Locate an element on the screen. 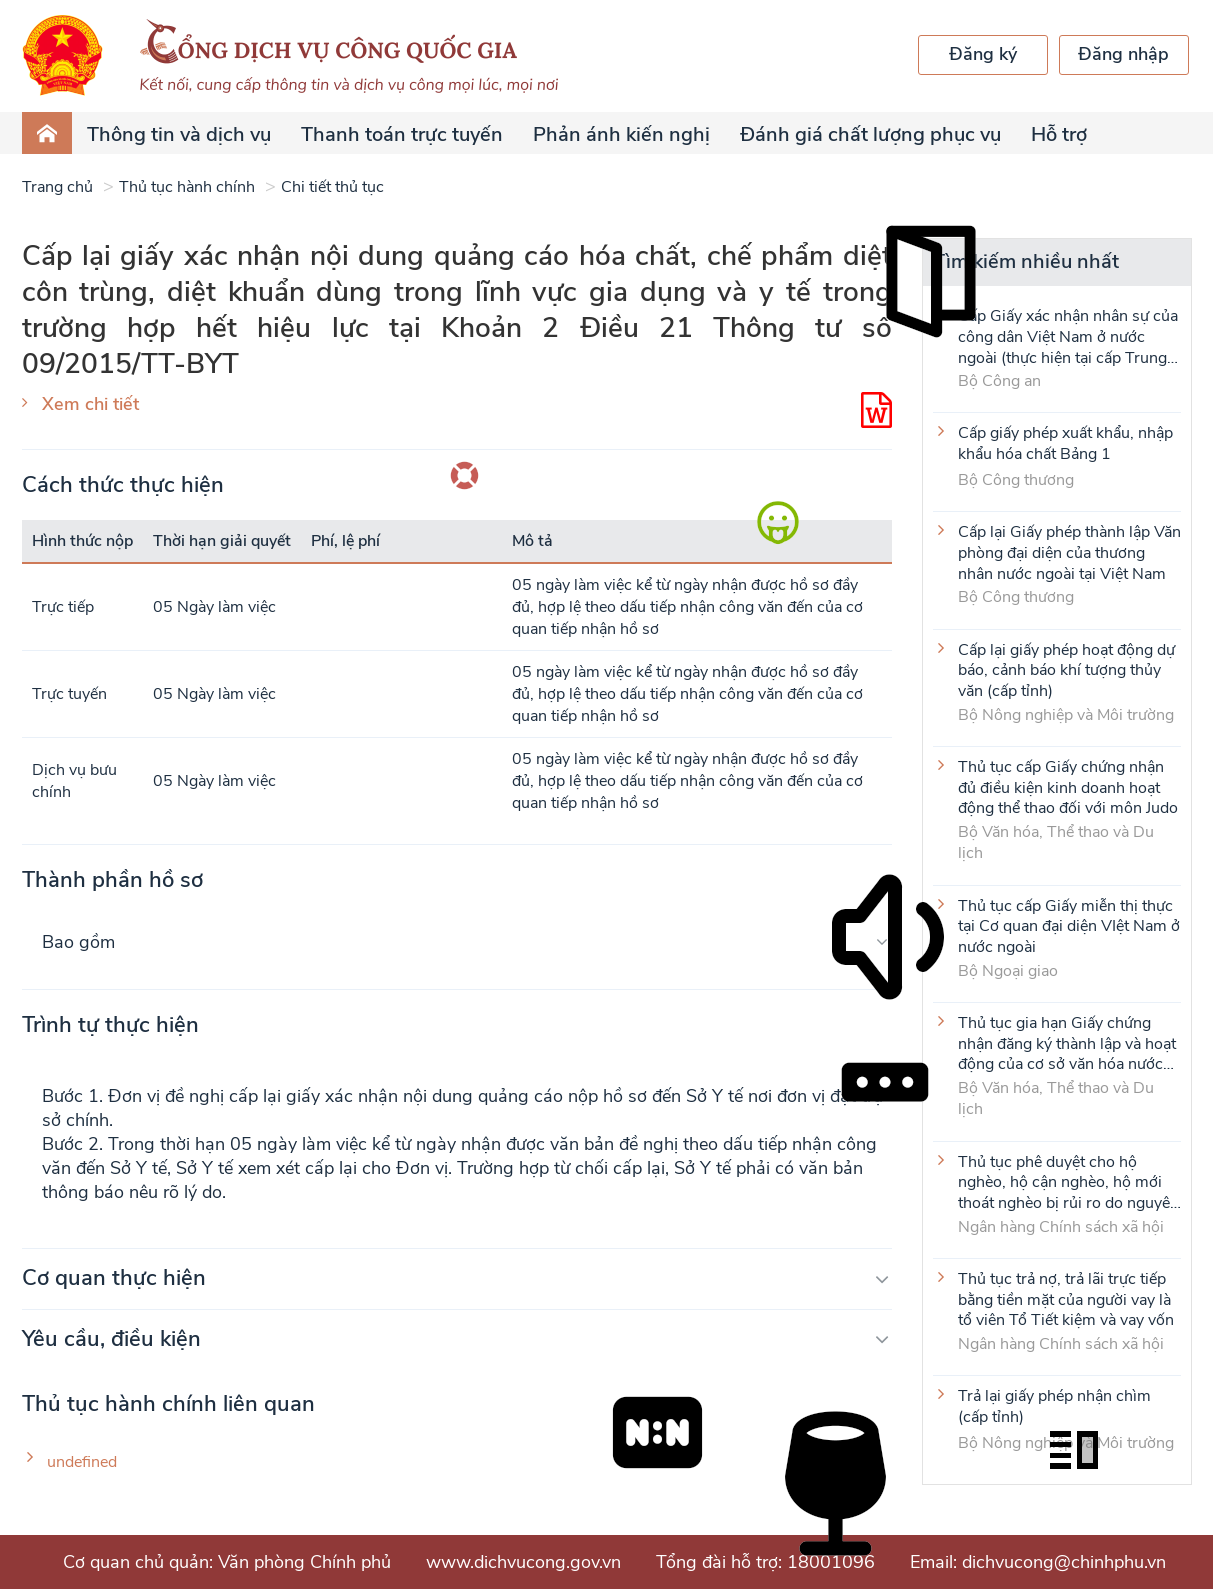 The height and width of the screenshot is (1589, 1213). access help or support center is located at coordinates (464, 475).